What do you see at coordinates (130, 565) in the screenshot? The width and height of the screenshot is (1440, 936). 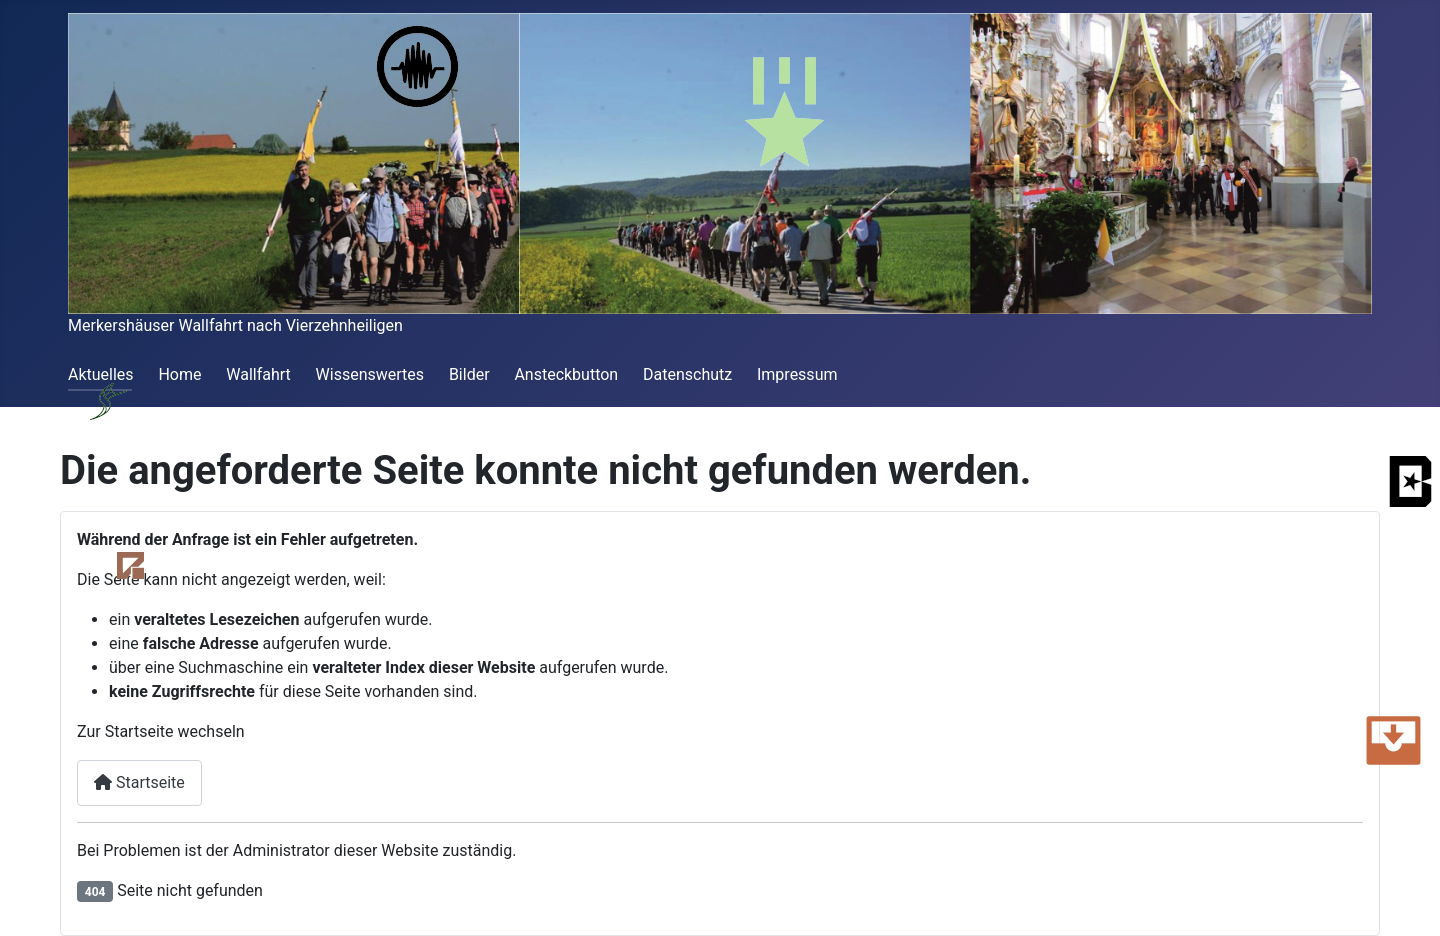 I see `SPDX (Software Package Data Exchange) logo` at bounding box center [130, 565].